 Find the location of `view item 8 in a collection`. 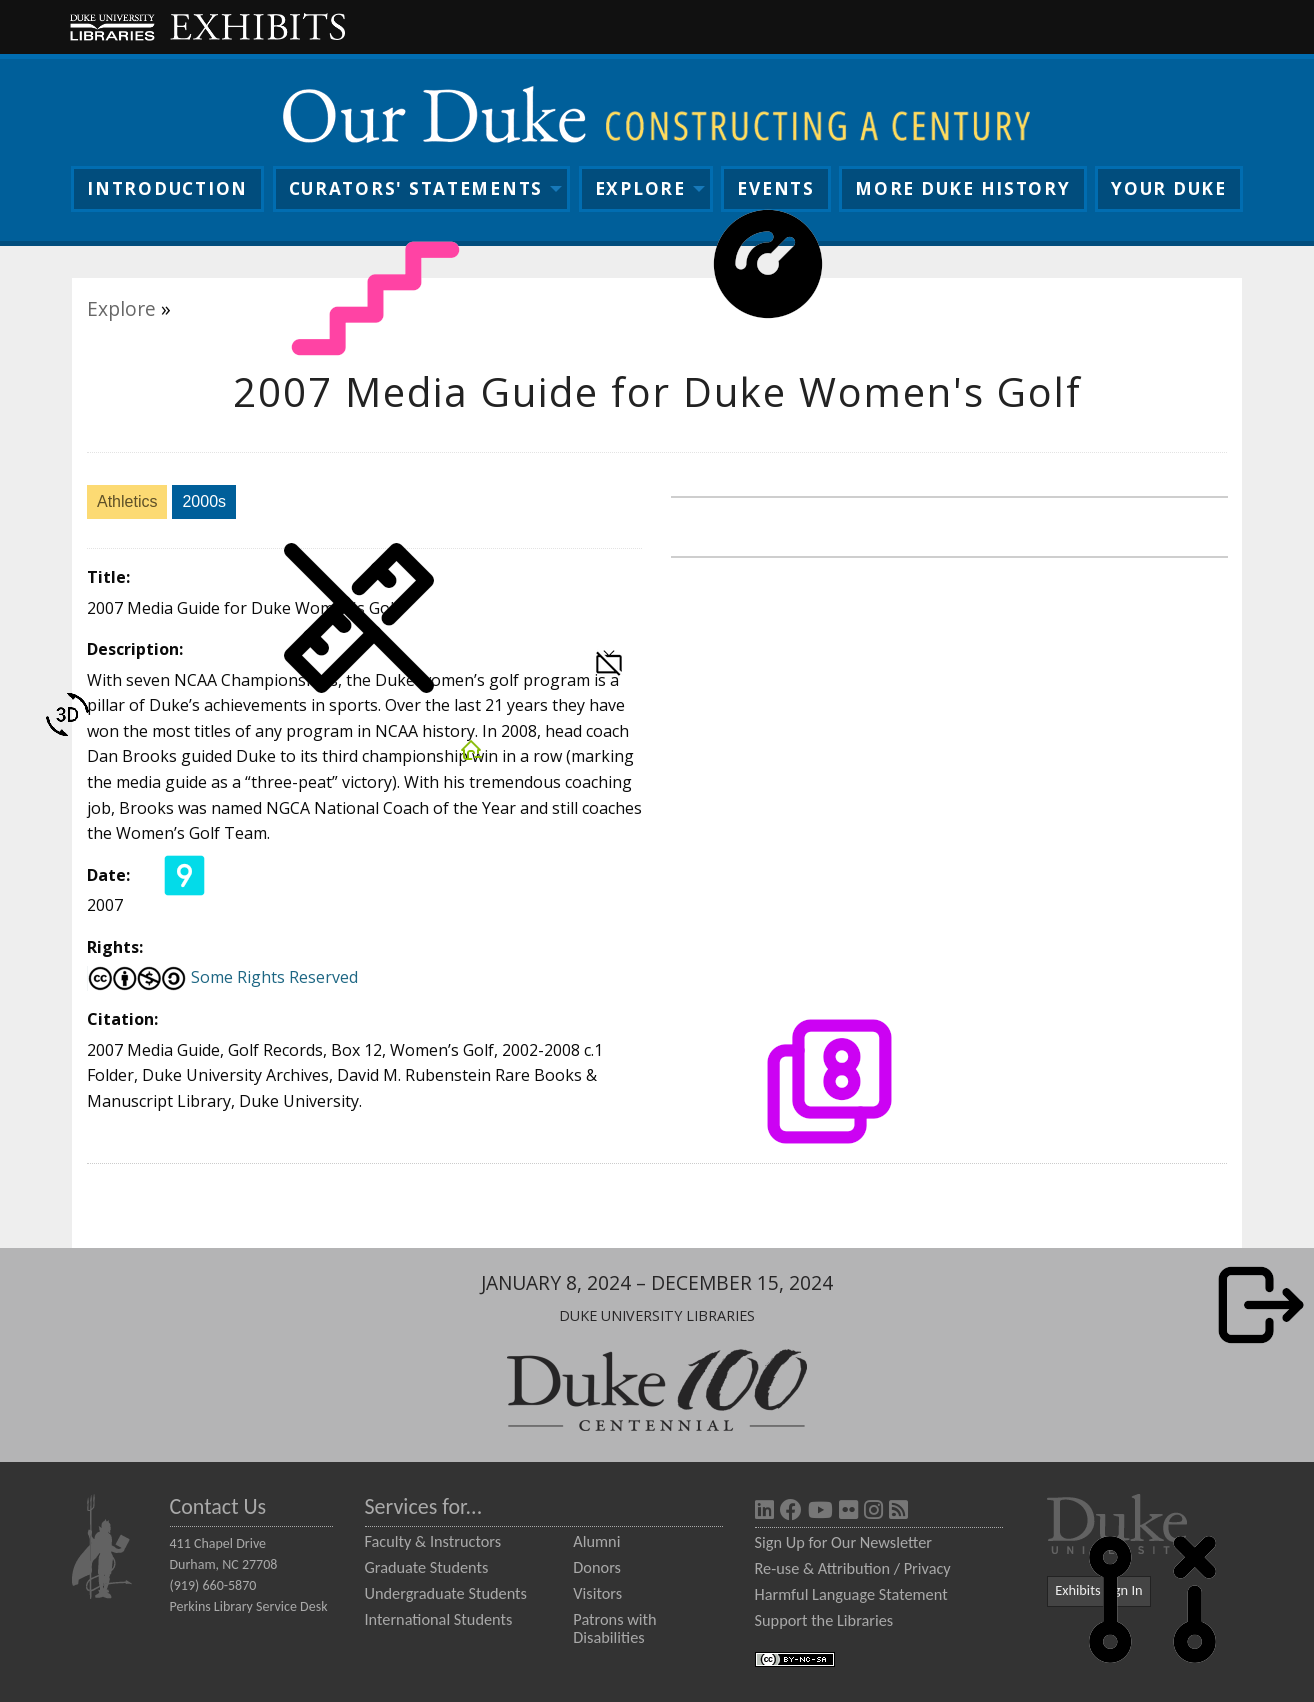

view item 8 in a collection is located at coordinates (829, 1081).